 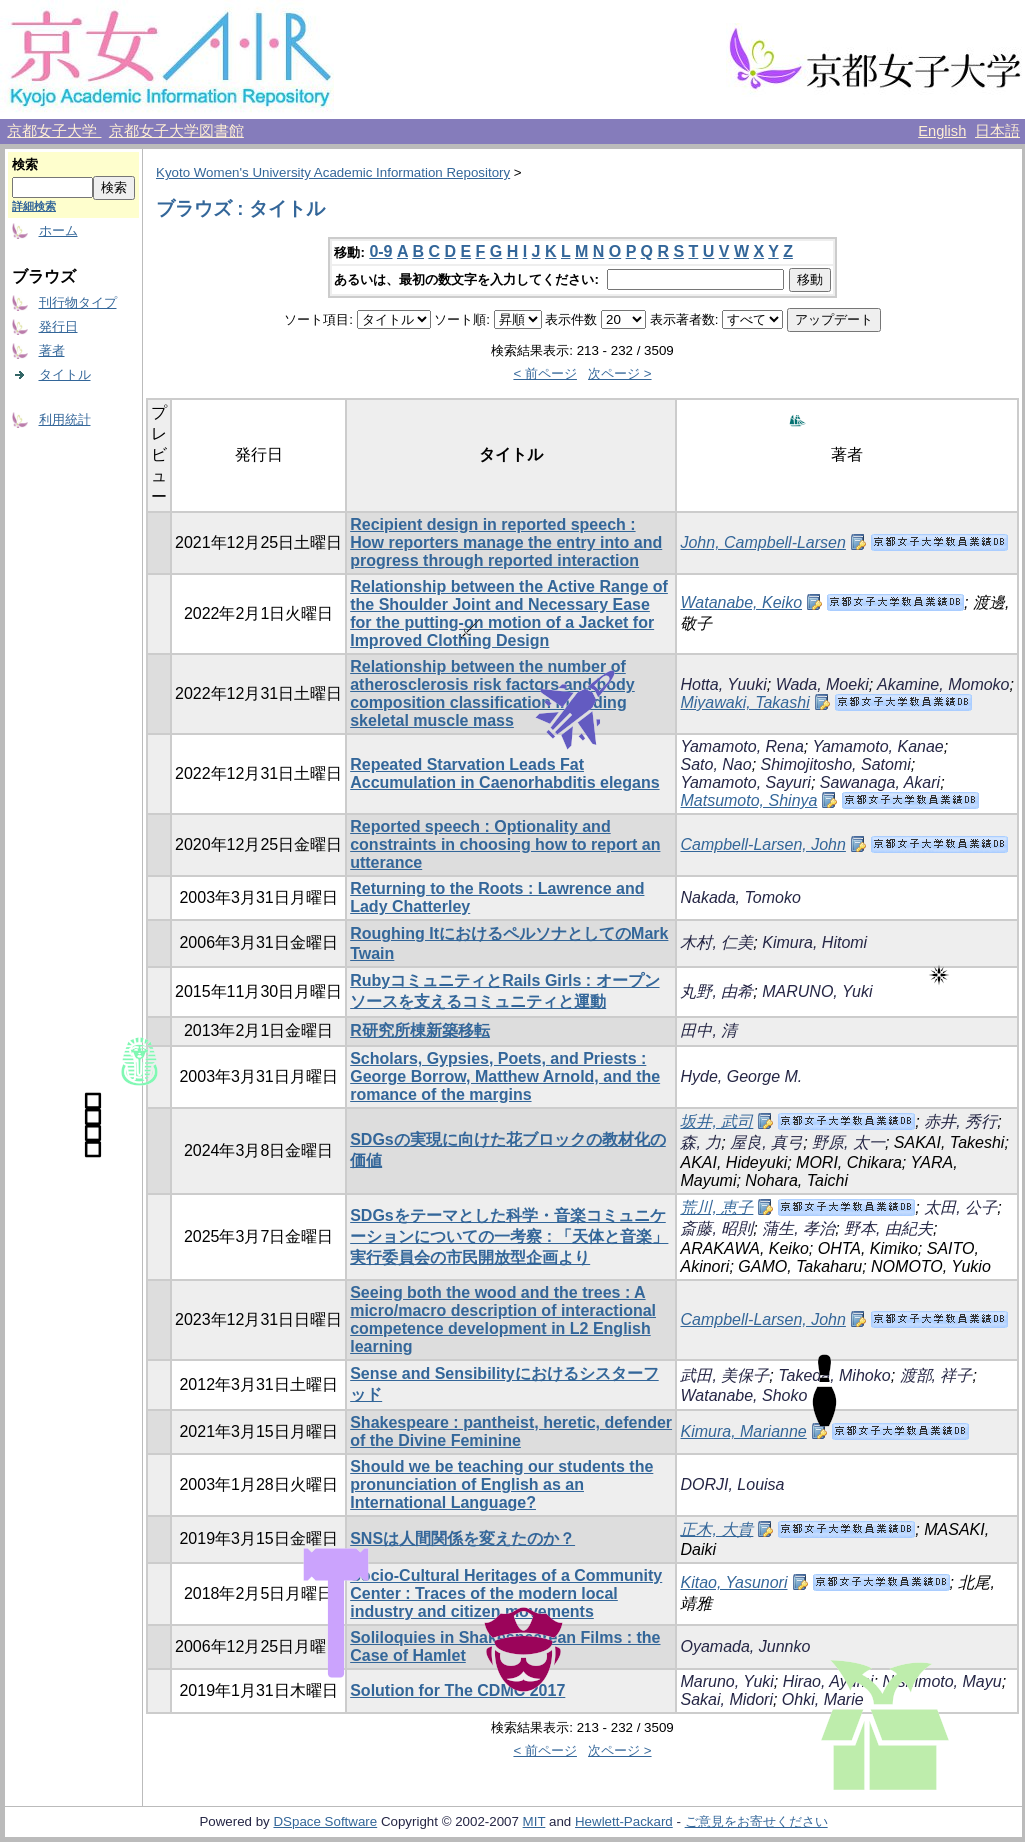 What do you see at coordinates (93, 1125) in the screenshot?
I see `place a brick or building block` at bounding box center [93, 1125].